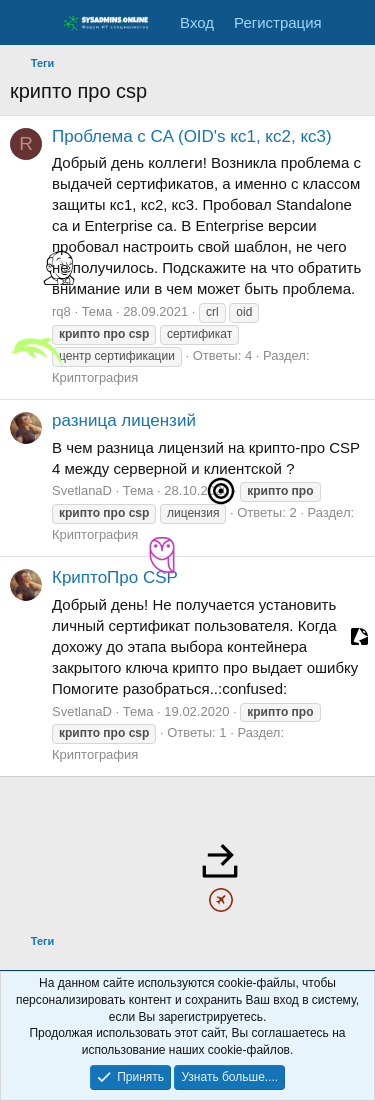  What do you see at coordinates (162, 555) in the screenshot?
I see `TrueUp company logo` at bounding box center [162, 555].